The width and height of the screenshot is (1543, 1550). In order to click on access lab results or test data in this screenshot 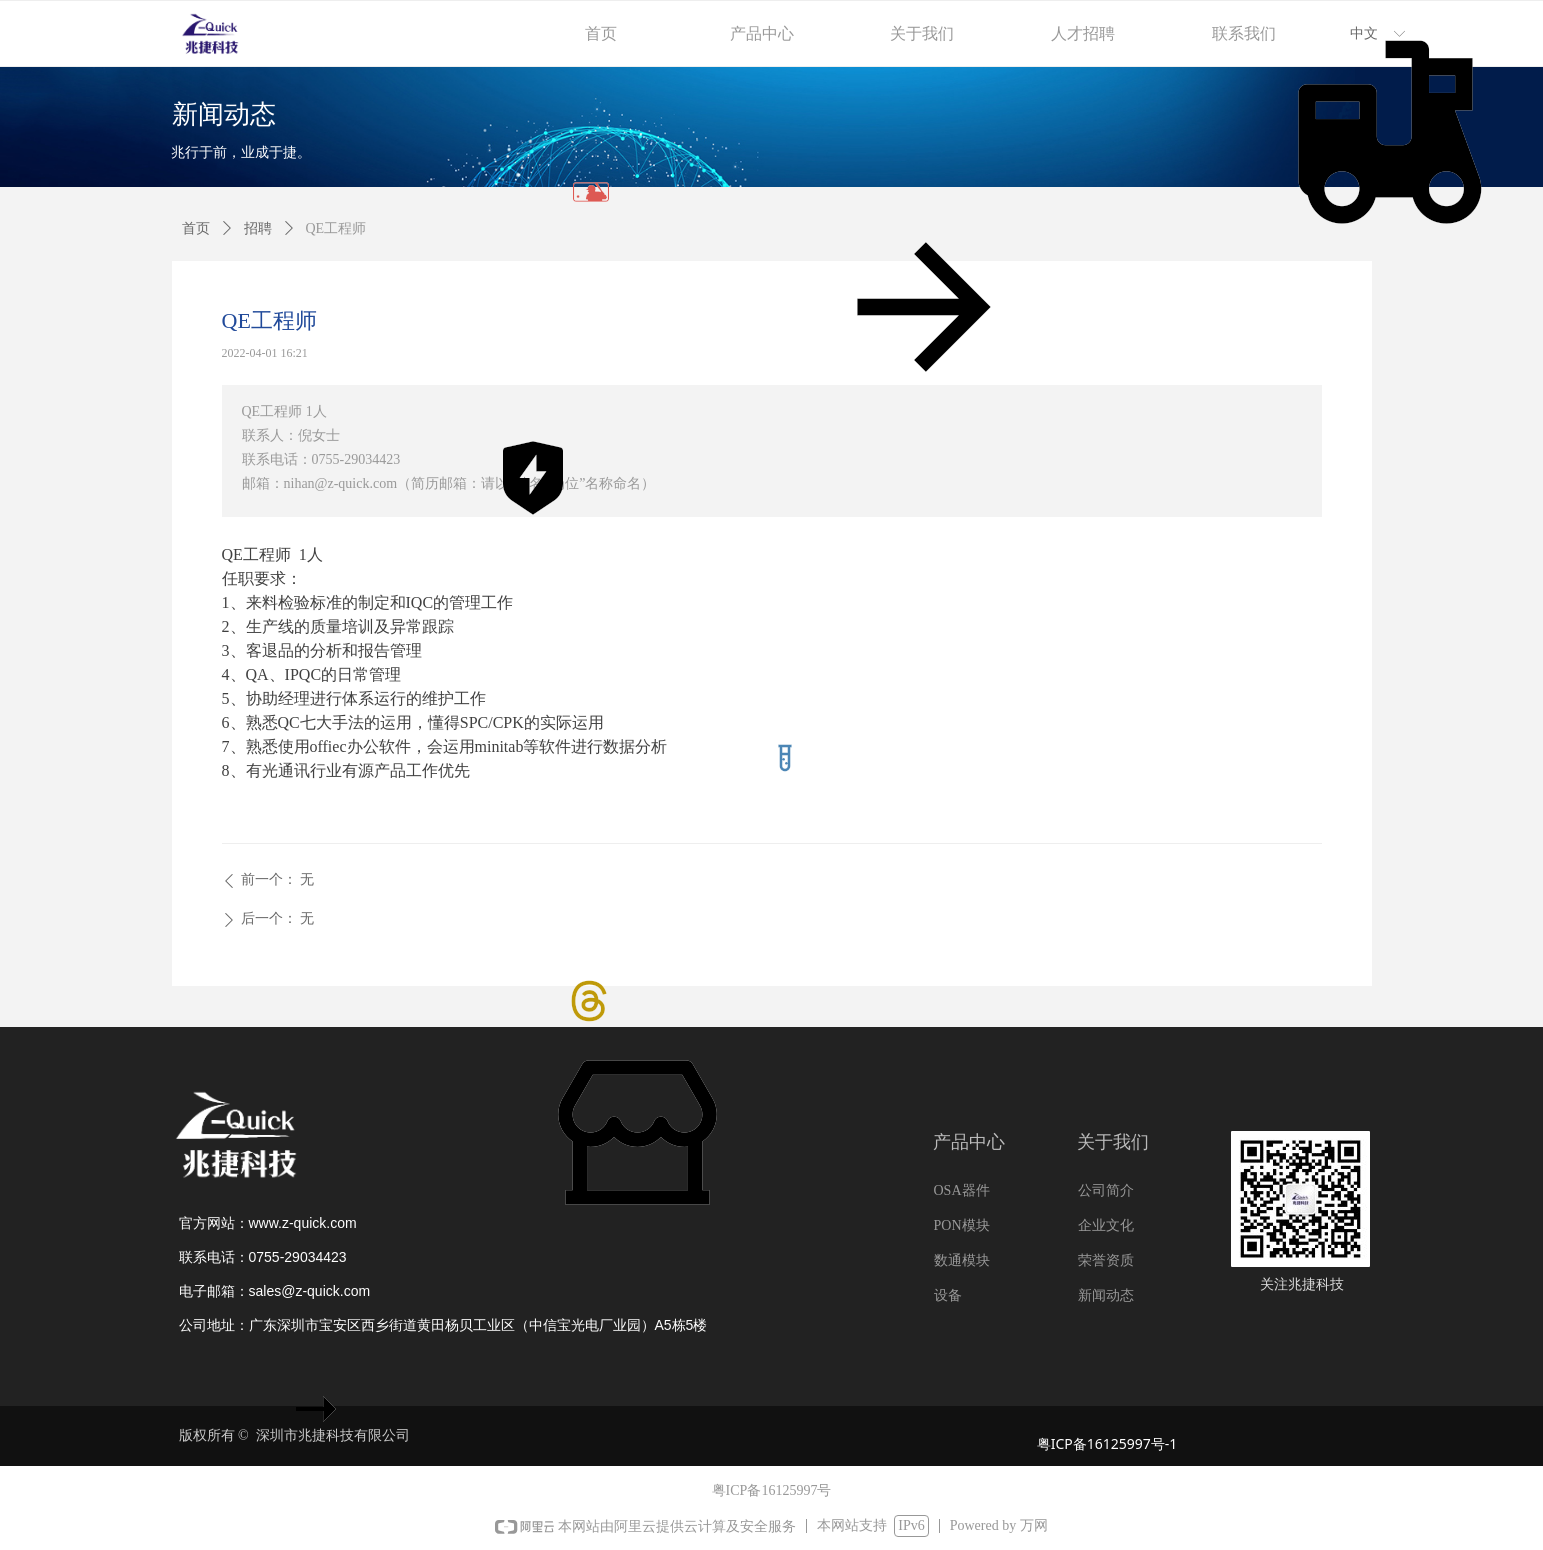, I will do `click(785, 758)`.